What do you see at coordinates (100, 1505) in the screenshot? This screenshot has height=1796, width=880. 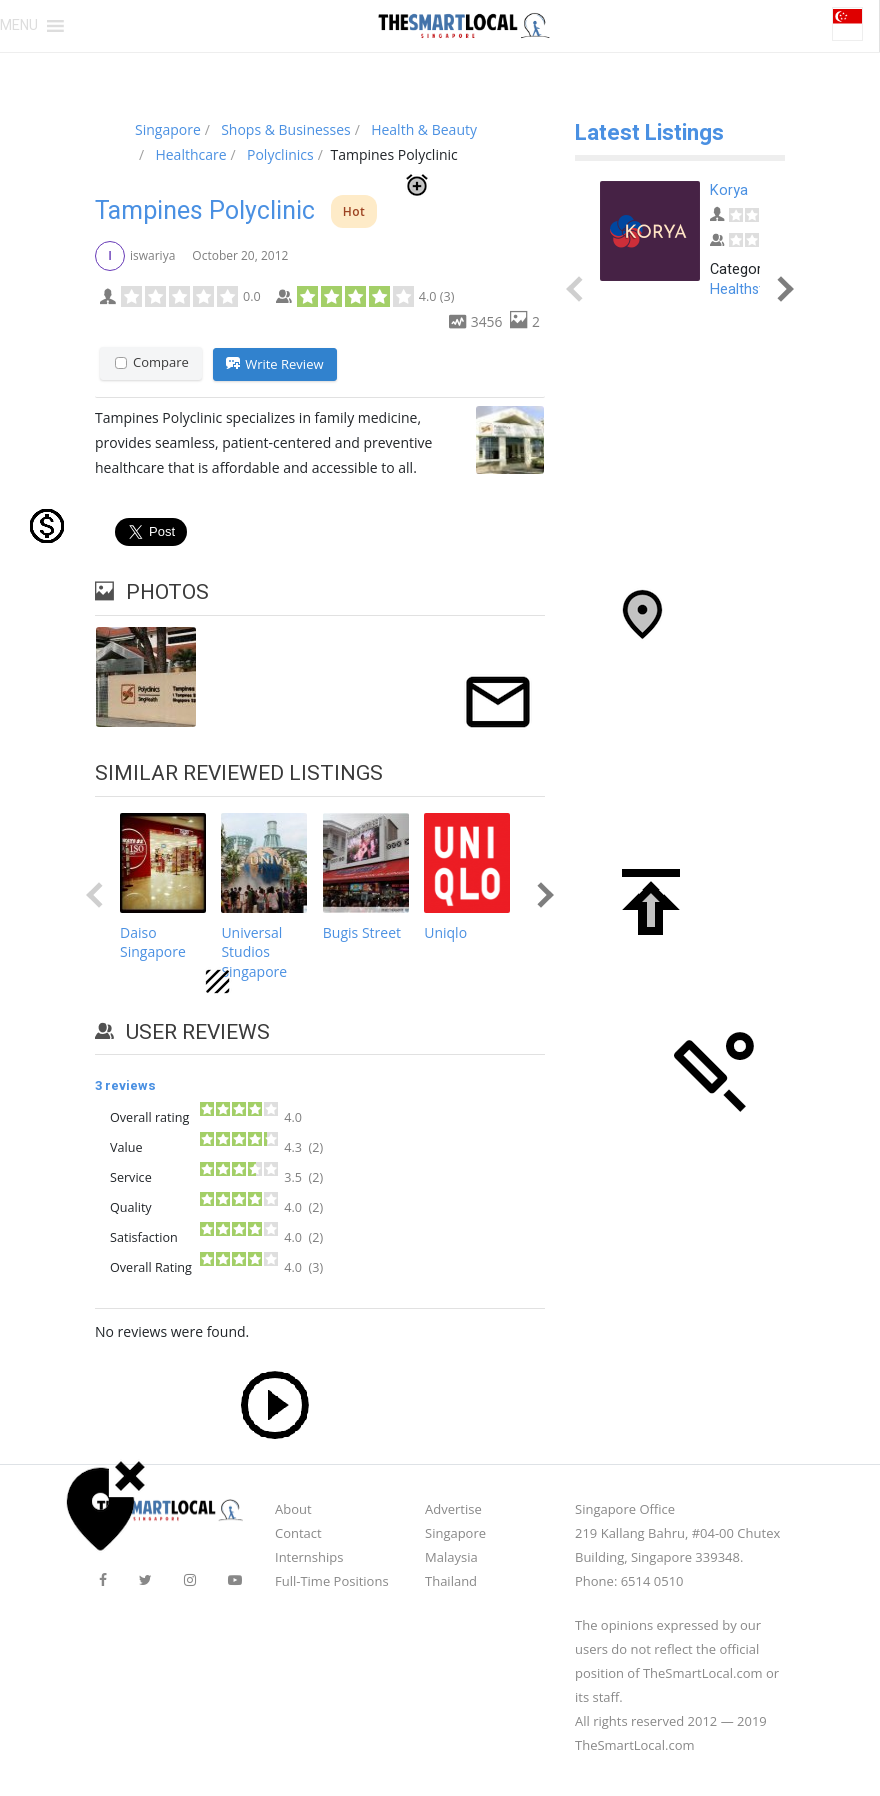 I see `remove a saved location` at bounding box center [100, 1505].